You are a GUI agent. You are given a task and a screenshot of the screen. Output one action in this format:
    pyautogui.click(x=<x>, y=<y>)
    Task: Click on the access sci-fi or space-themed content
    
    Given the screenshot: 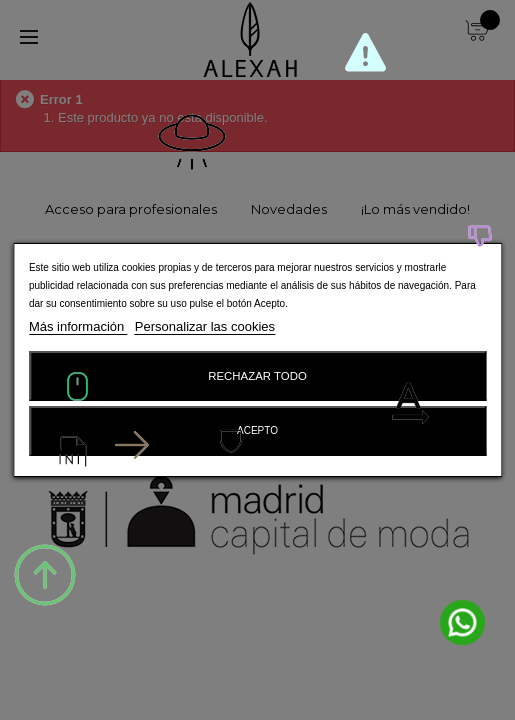 What is the action you would take?
    pyautogui.click(x=192, y=141)
    